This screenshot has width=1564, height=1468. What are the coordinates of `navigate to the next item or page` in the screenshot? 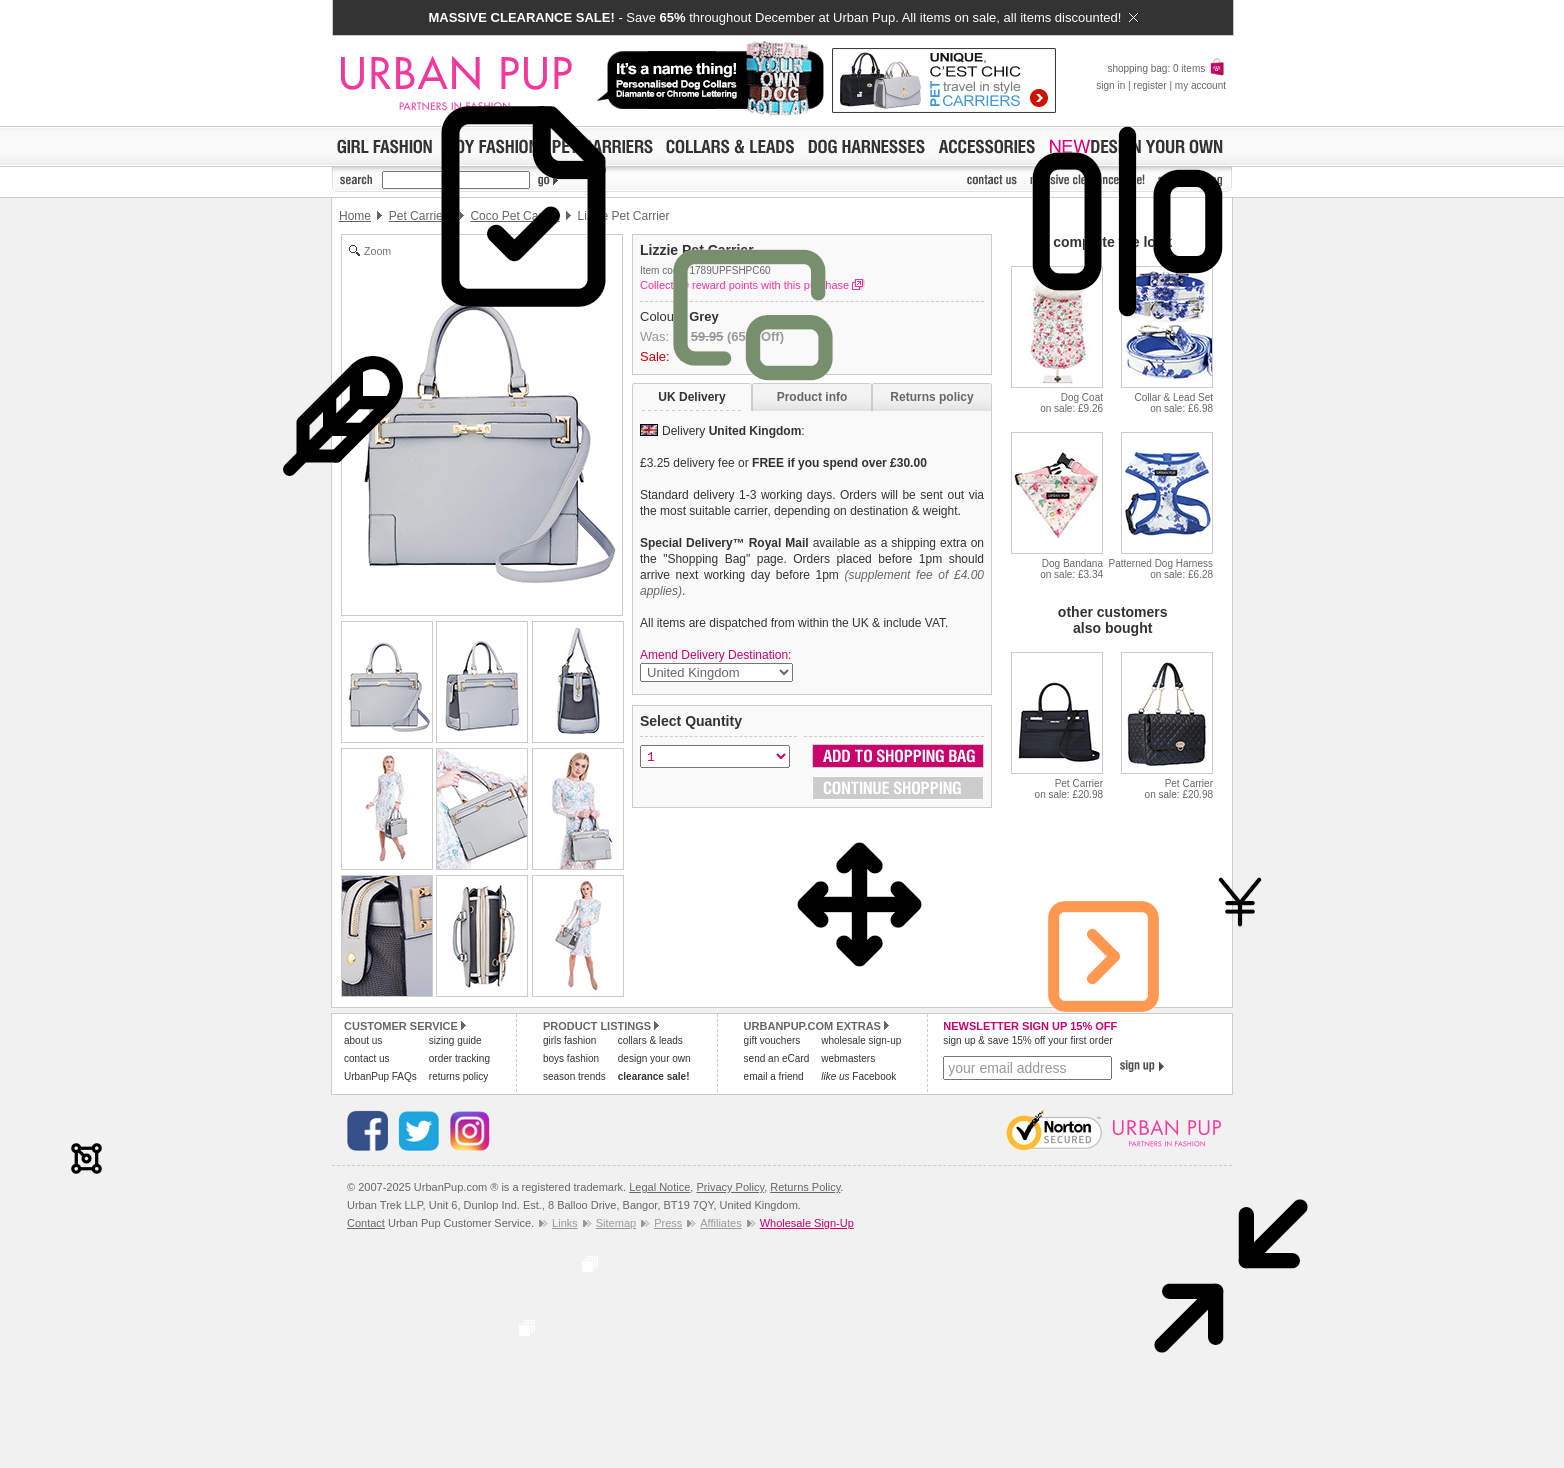 It's located at (1103, 956).